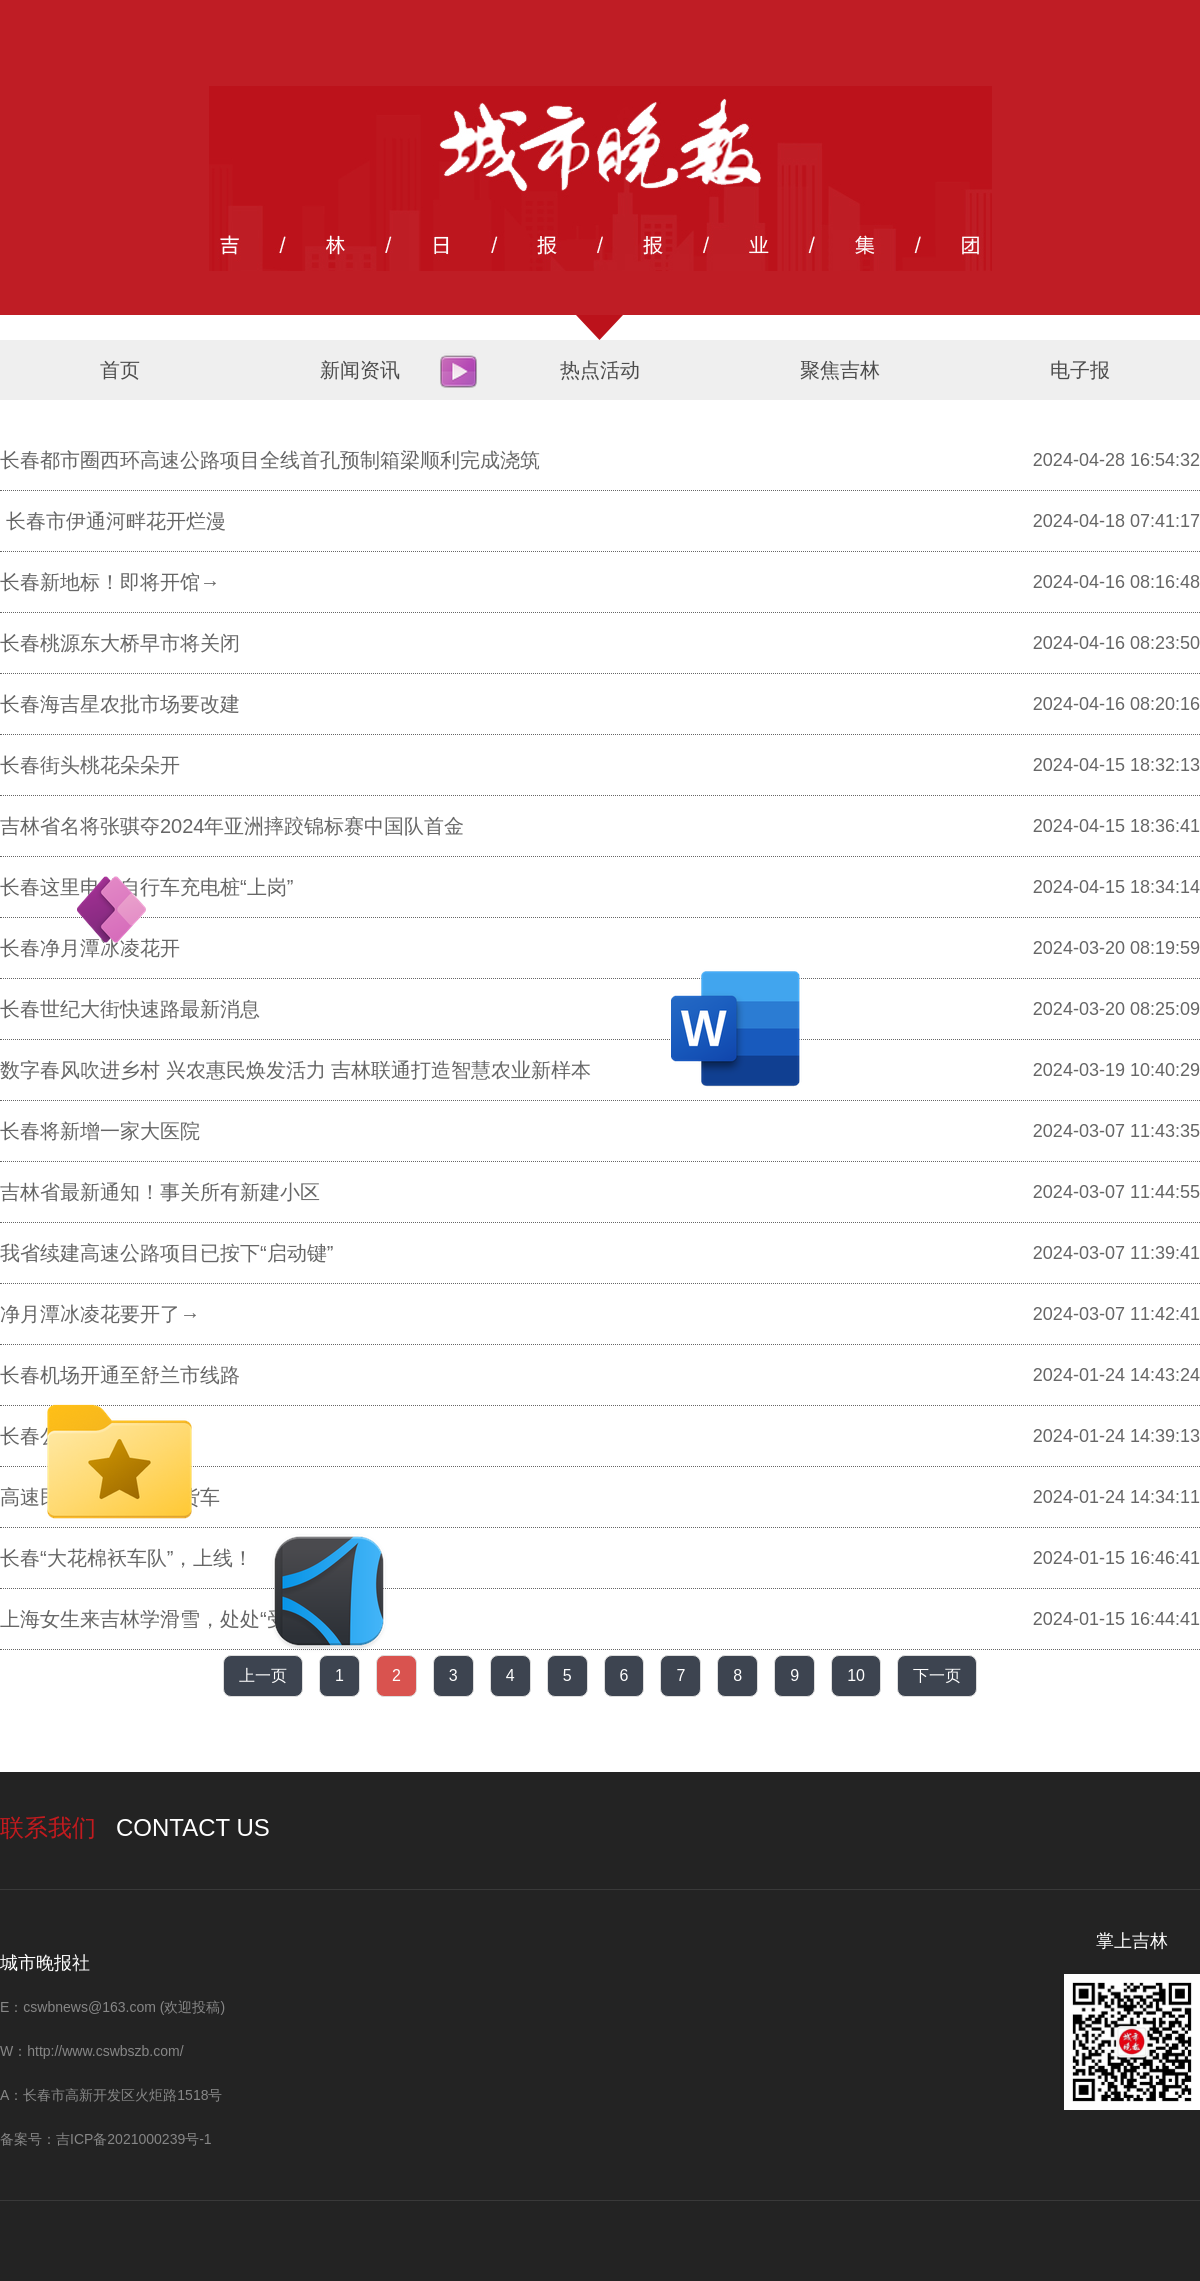  Describe the element at coordinates (458, 371) in the screenshot. I see `open multimedia or media player app` at that location.